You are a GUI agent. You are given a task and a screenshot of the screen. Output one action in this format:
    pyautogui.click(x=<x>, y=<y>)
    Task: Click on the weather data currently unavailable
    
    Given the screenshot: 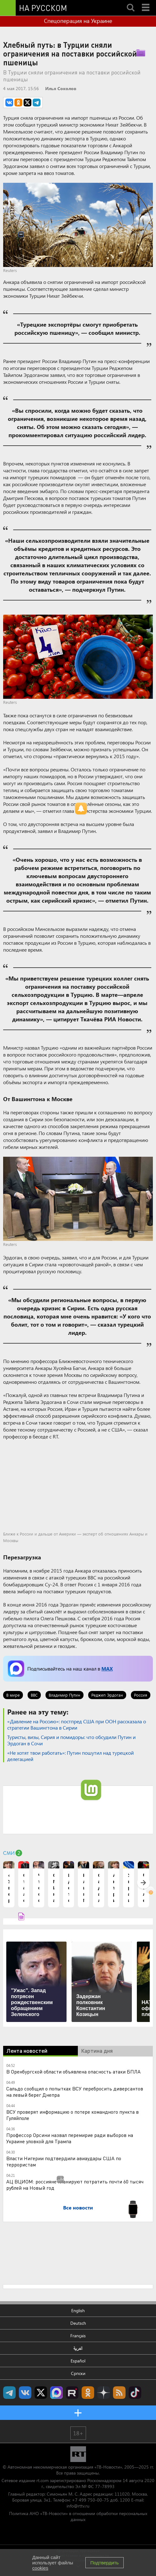 What is the action you would take?
    pyautogui.click(x=151, y=1890)
    